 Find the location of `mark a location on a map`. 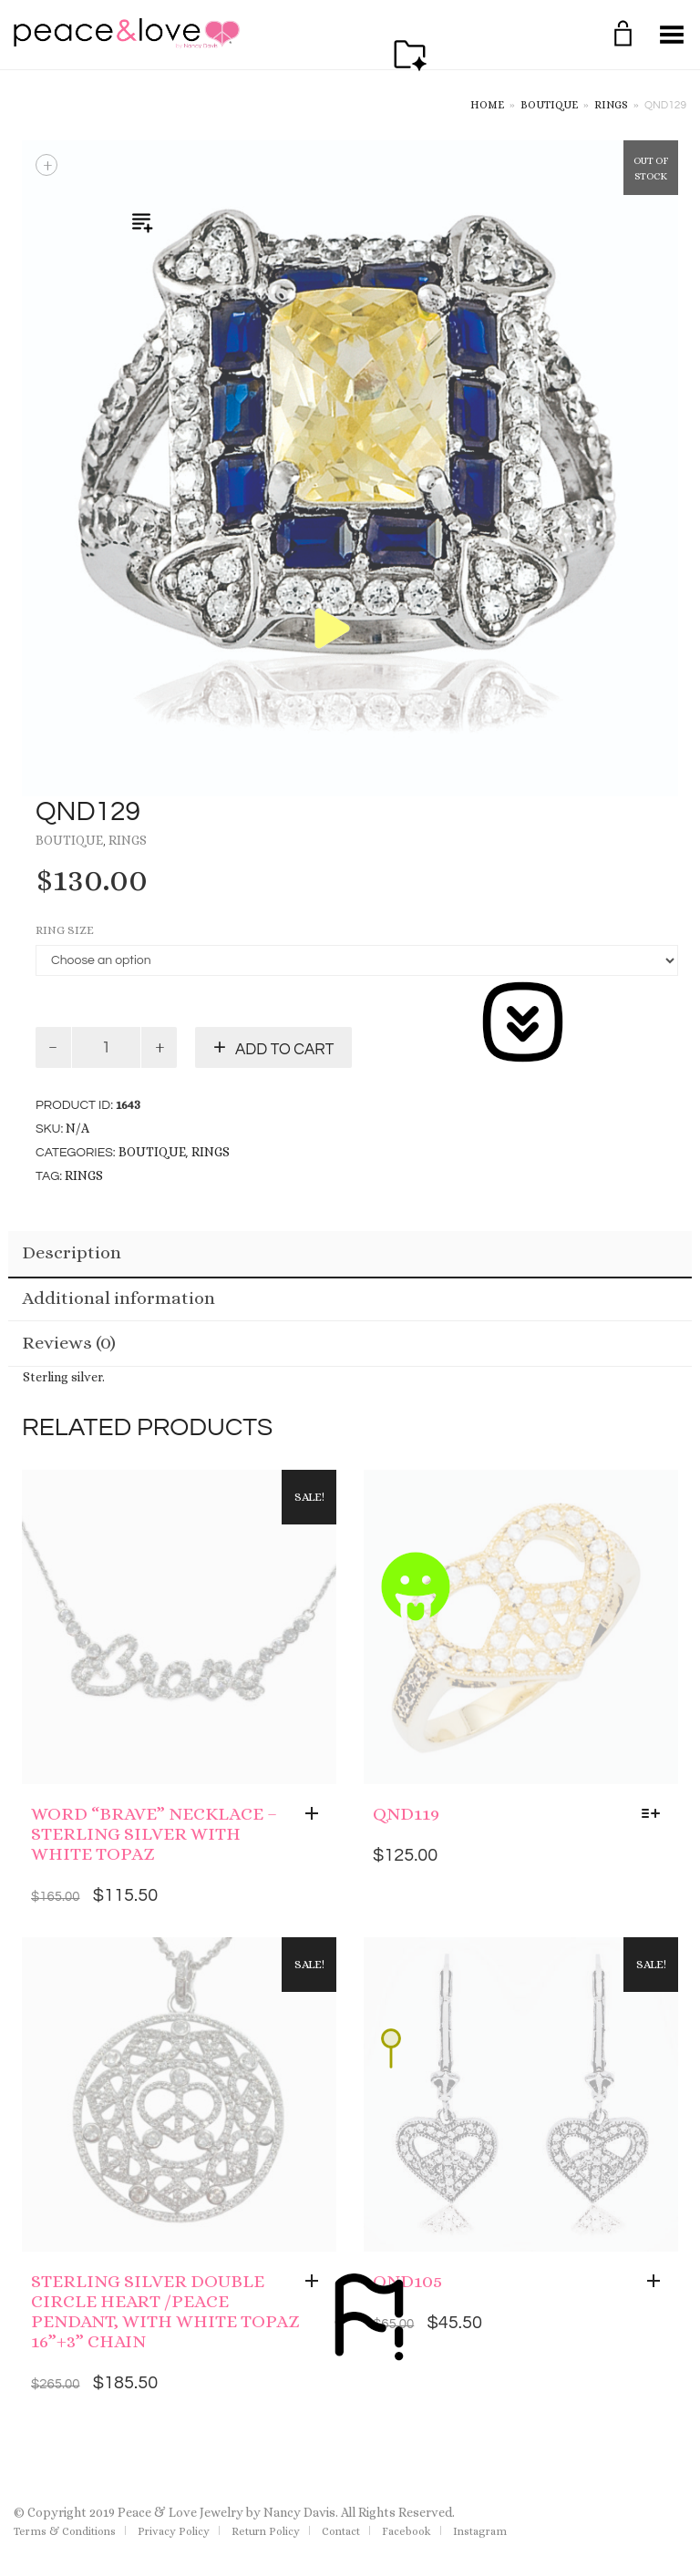

mark a location on a map is located at coordinates (391, 2048).